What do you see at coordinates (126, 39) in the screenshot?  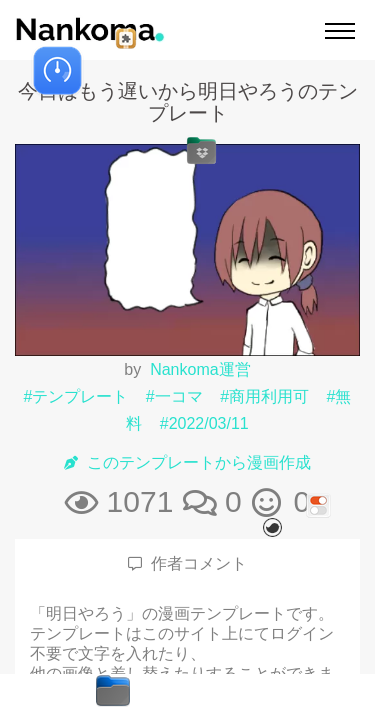 I see `system add-on or plugin file` at bounding box center [126, 39].